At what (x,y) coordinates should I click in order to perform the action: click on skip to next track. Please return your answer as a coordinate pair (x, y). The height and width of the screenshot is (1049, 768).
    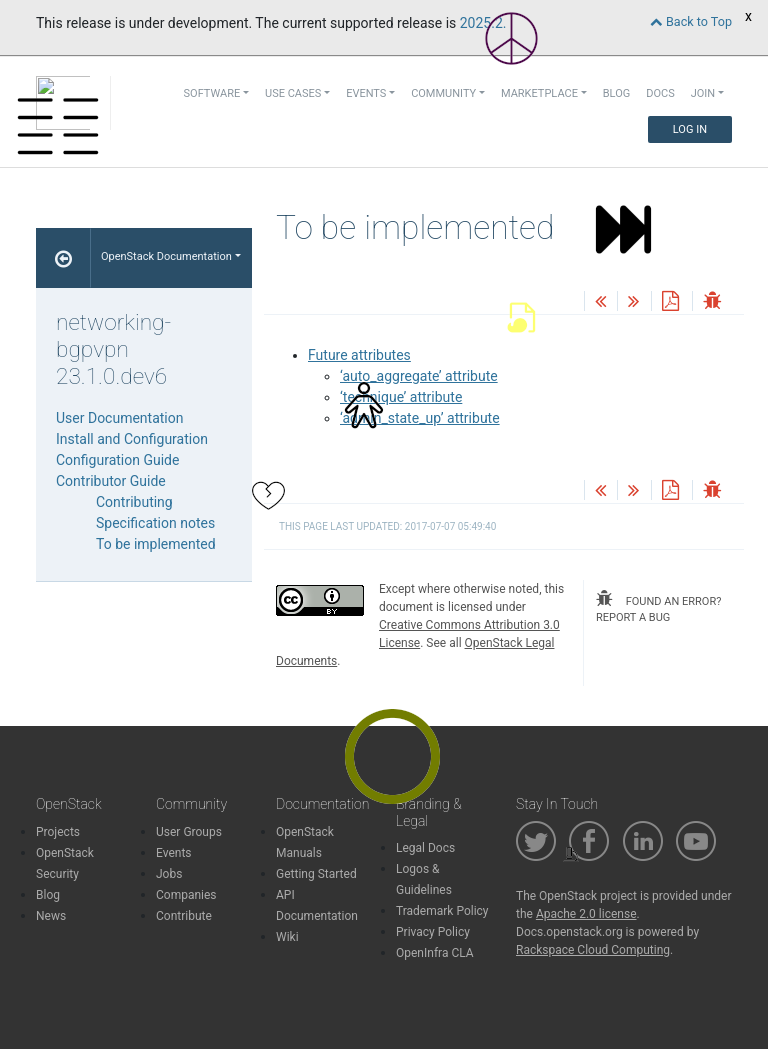
    Looking at the image, I should click on (623, 229).